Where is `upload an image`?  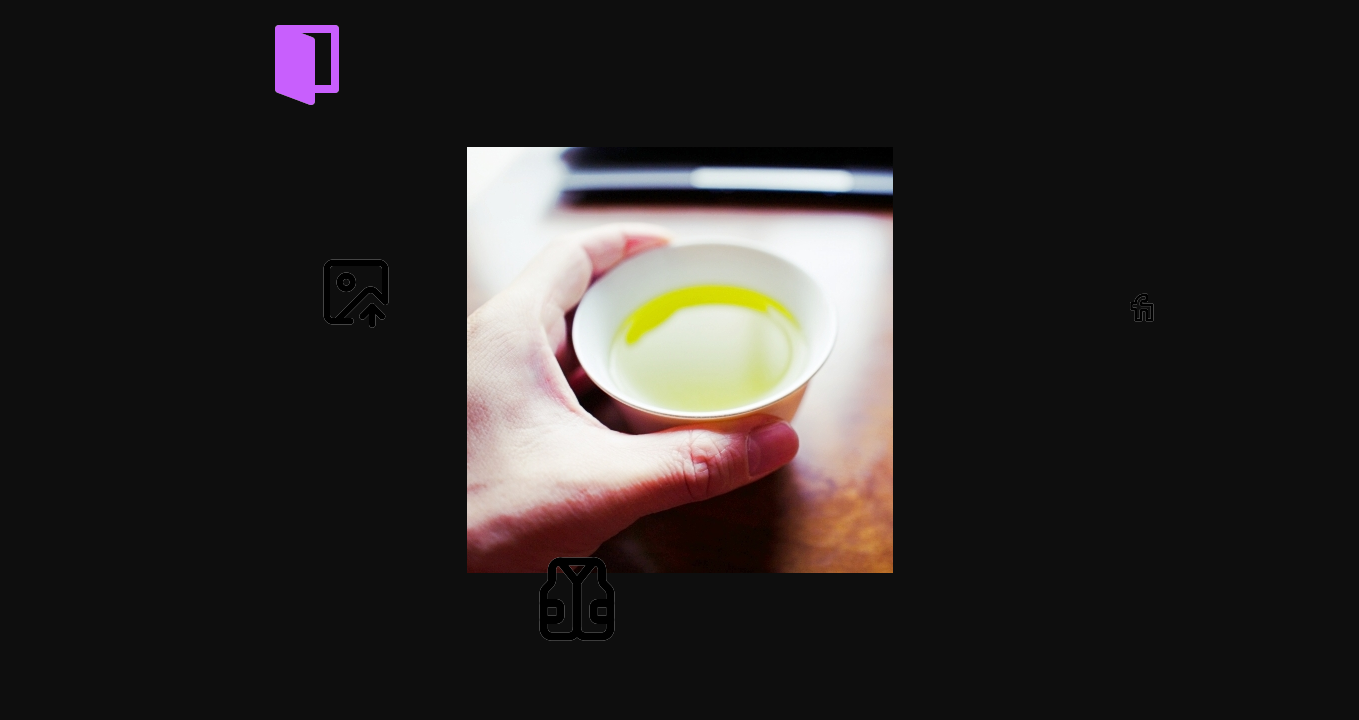
upload an image is located at coordinates (356, 292).